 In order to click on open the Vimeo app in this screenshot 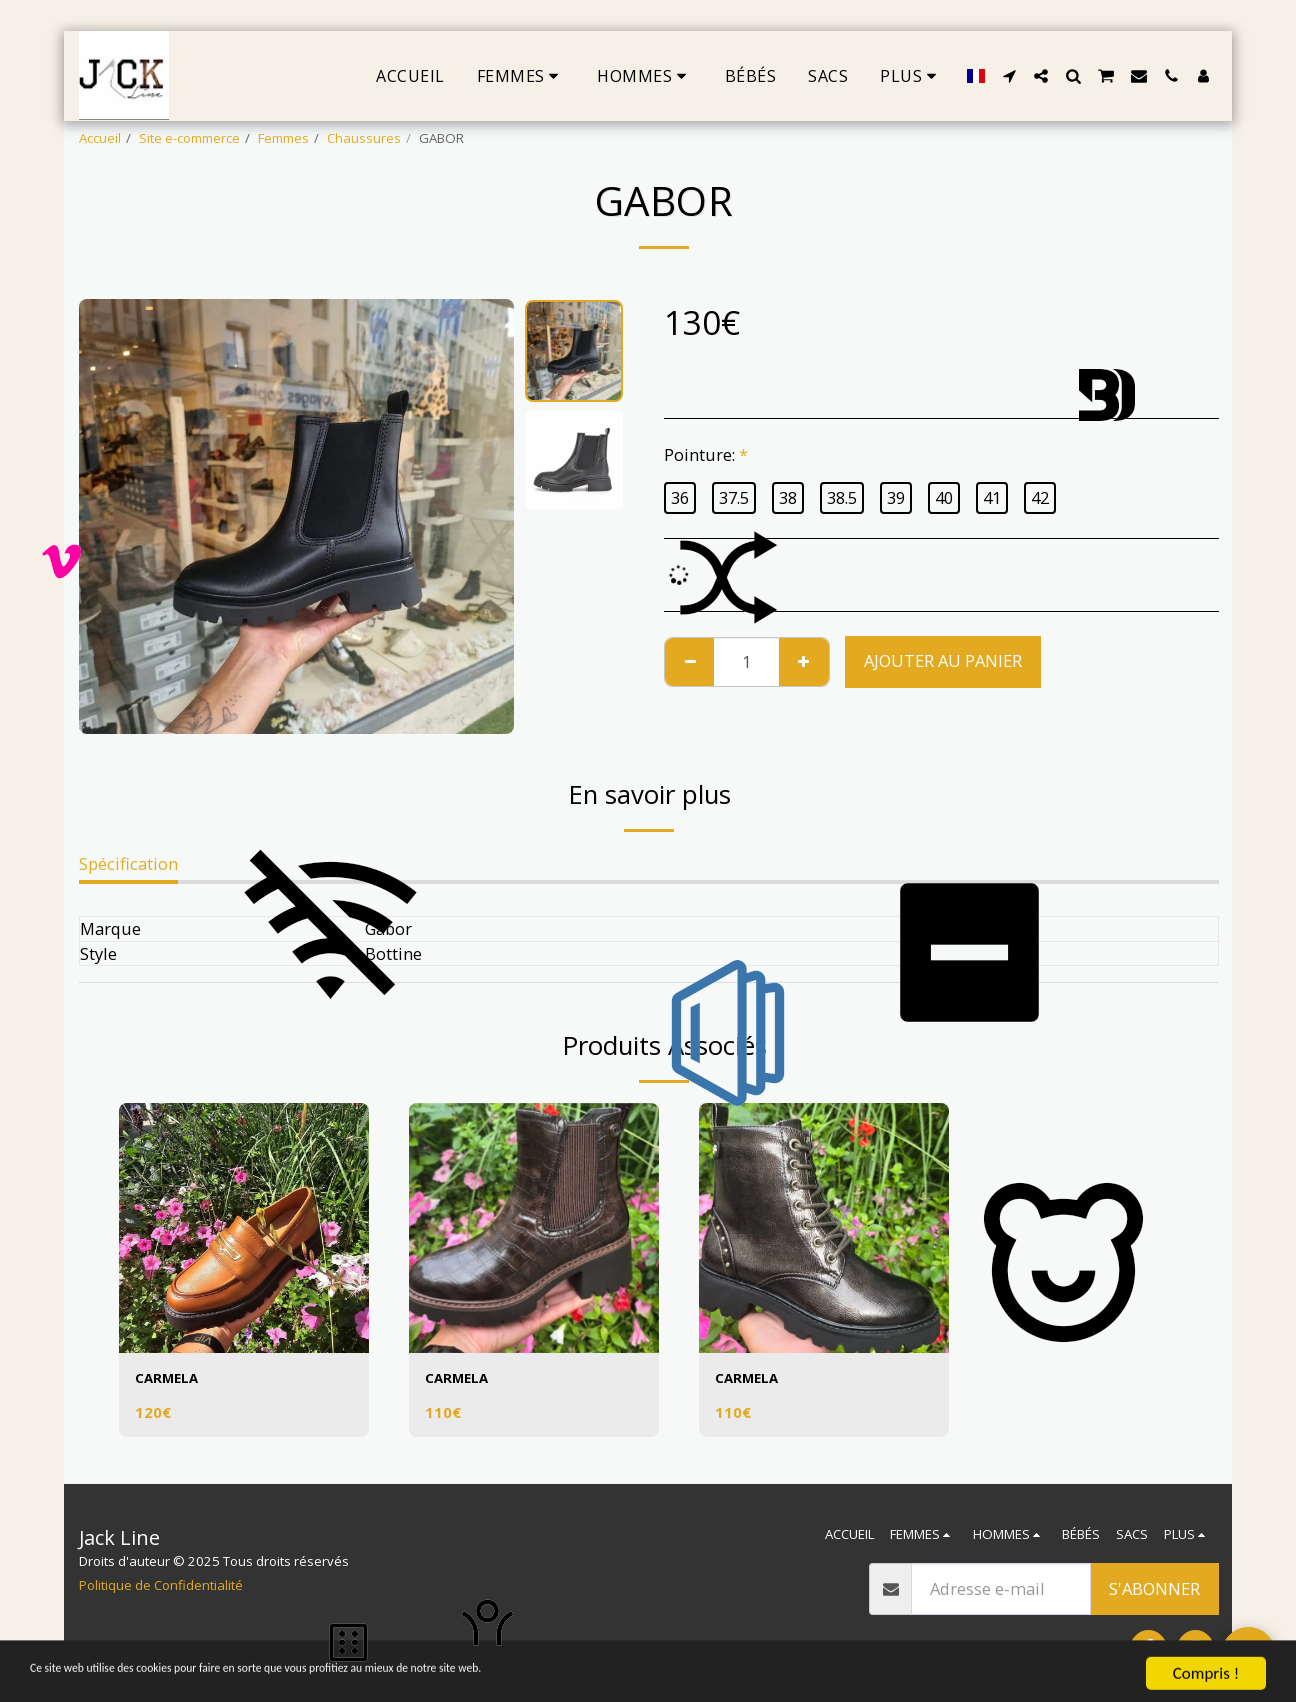, I will do `click(61, 561)`.